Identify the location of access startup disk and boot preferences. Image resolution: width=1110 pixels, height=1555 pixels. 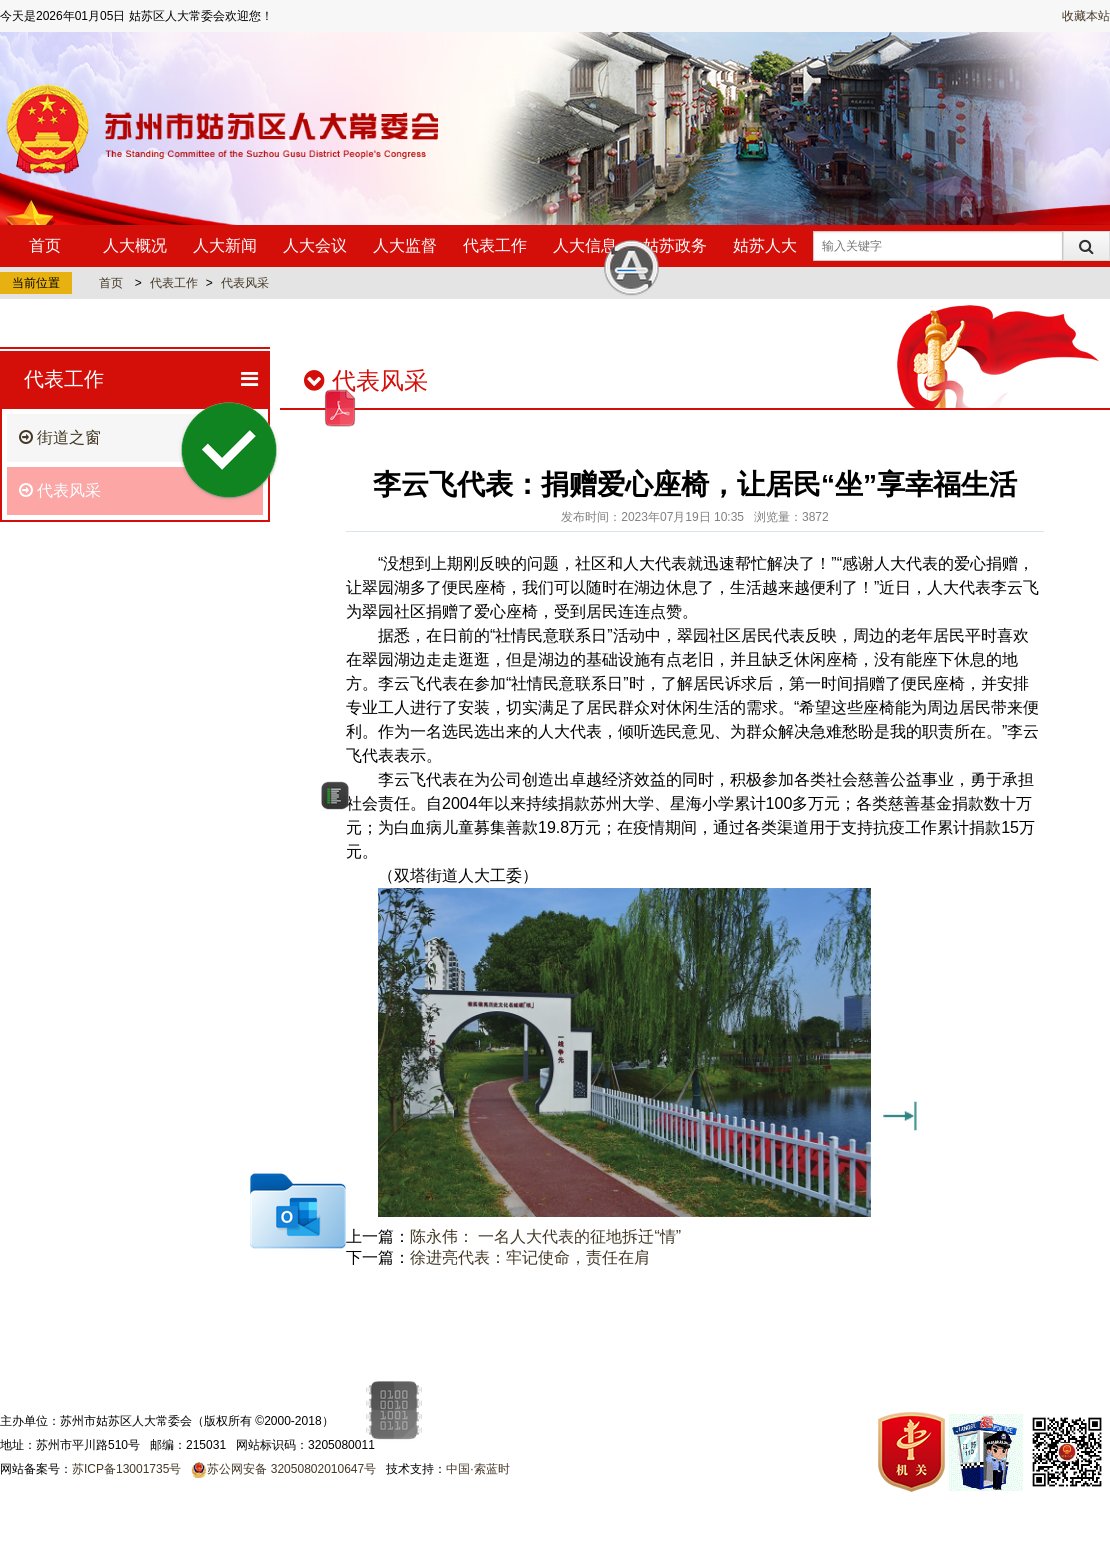
(335, 796).